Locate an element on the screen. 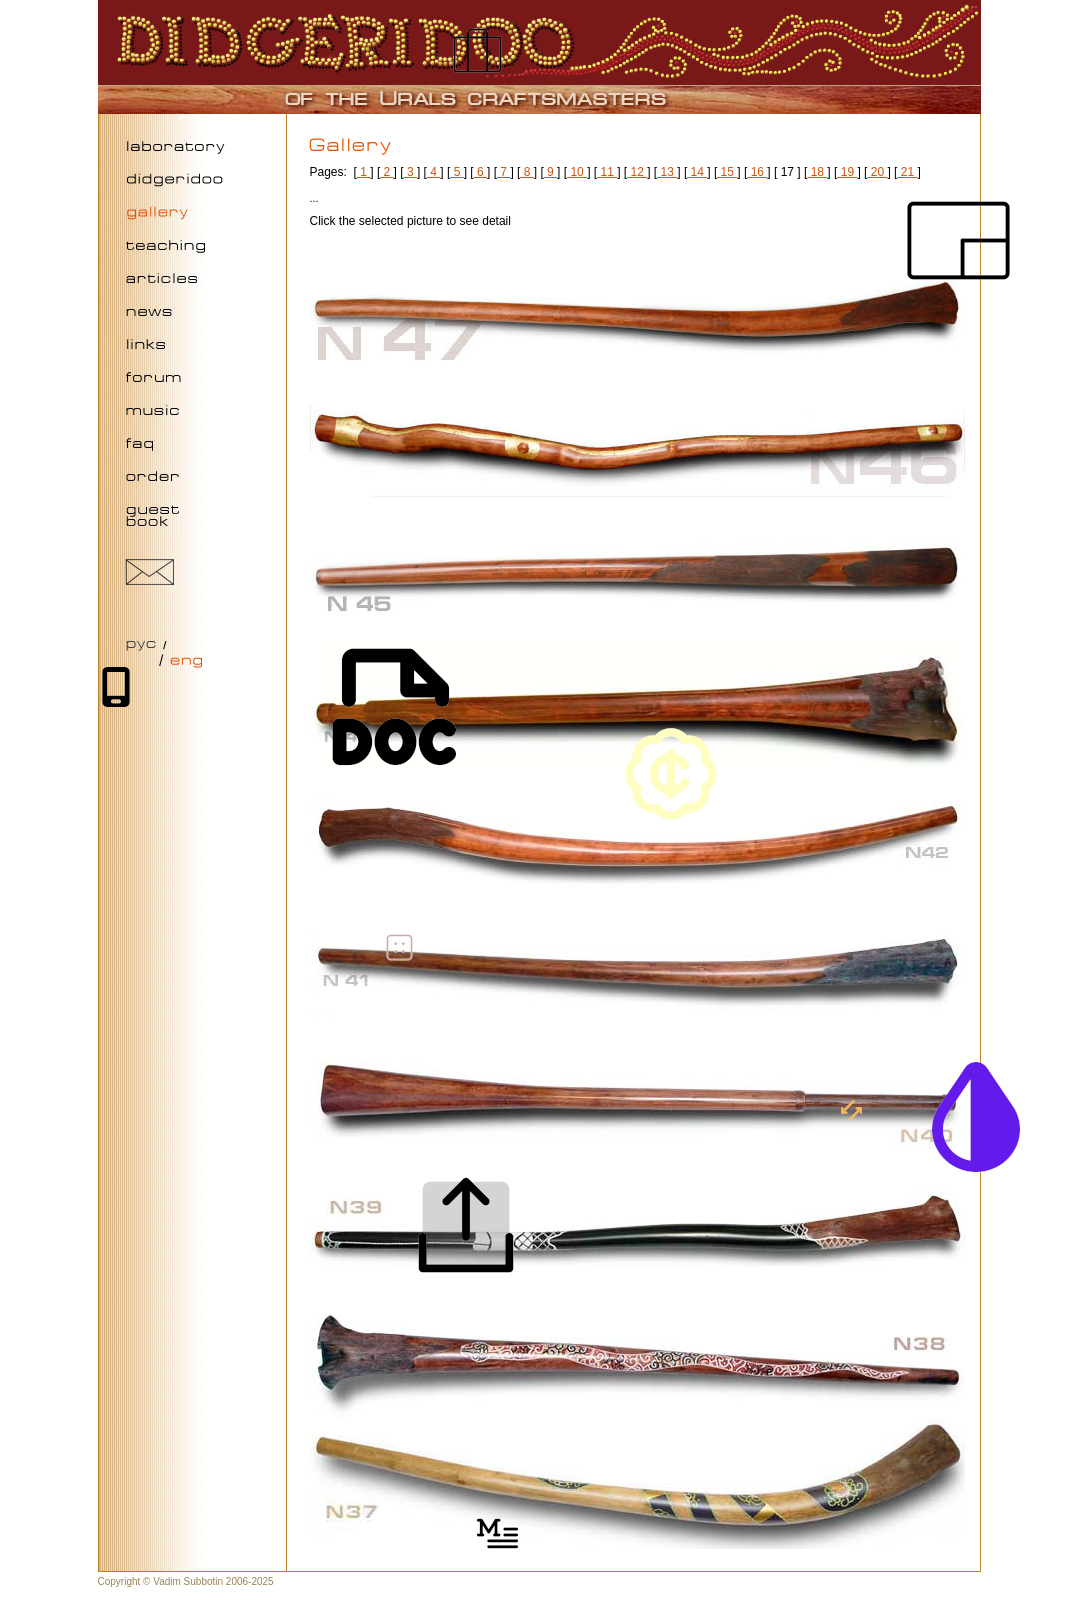  expand or resize diagonally is located at coordinates (851, 1110).